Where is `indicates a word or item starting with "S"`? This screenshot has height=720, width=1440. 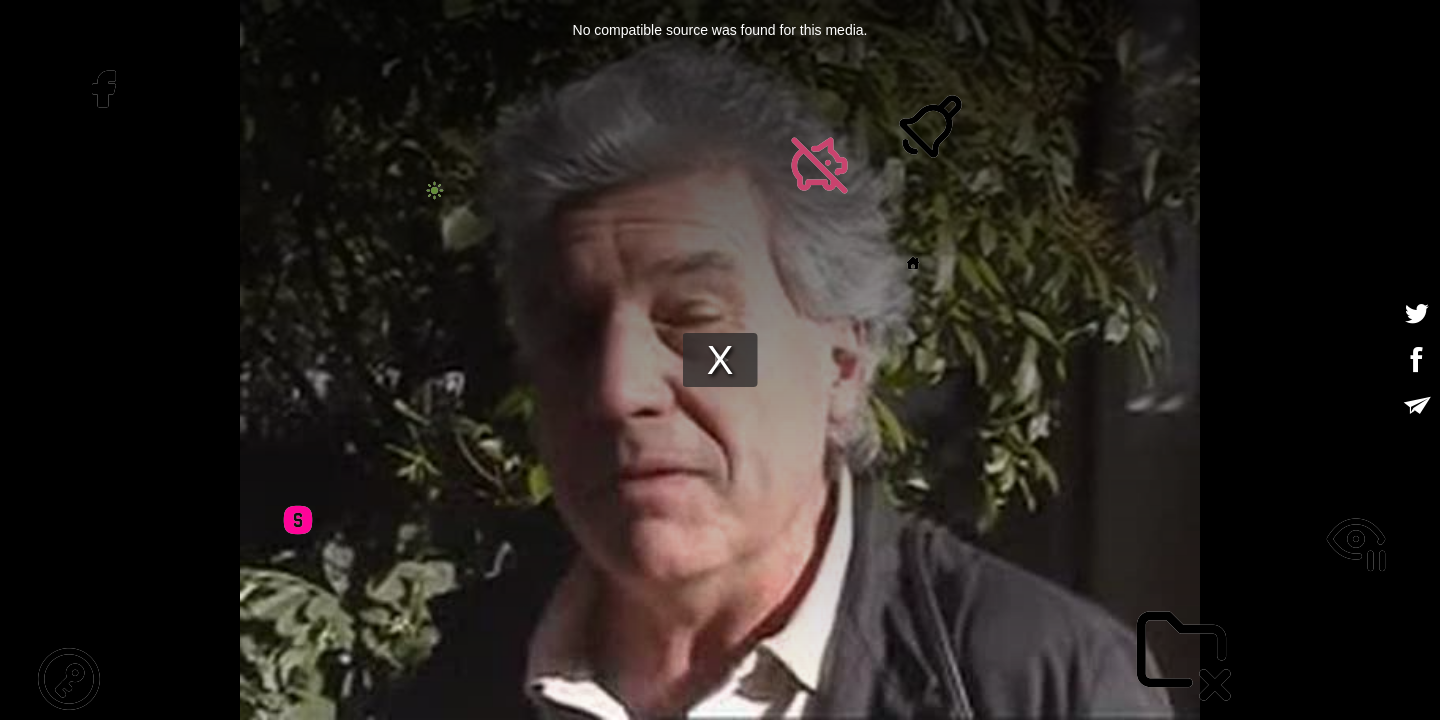 indicates a word or item starting with "S" is located at coordinates (298, 520).